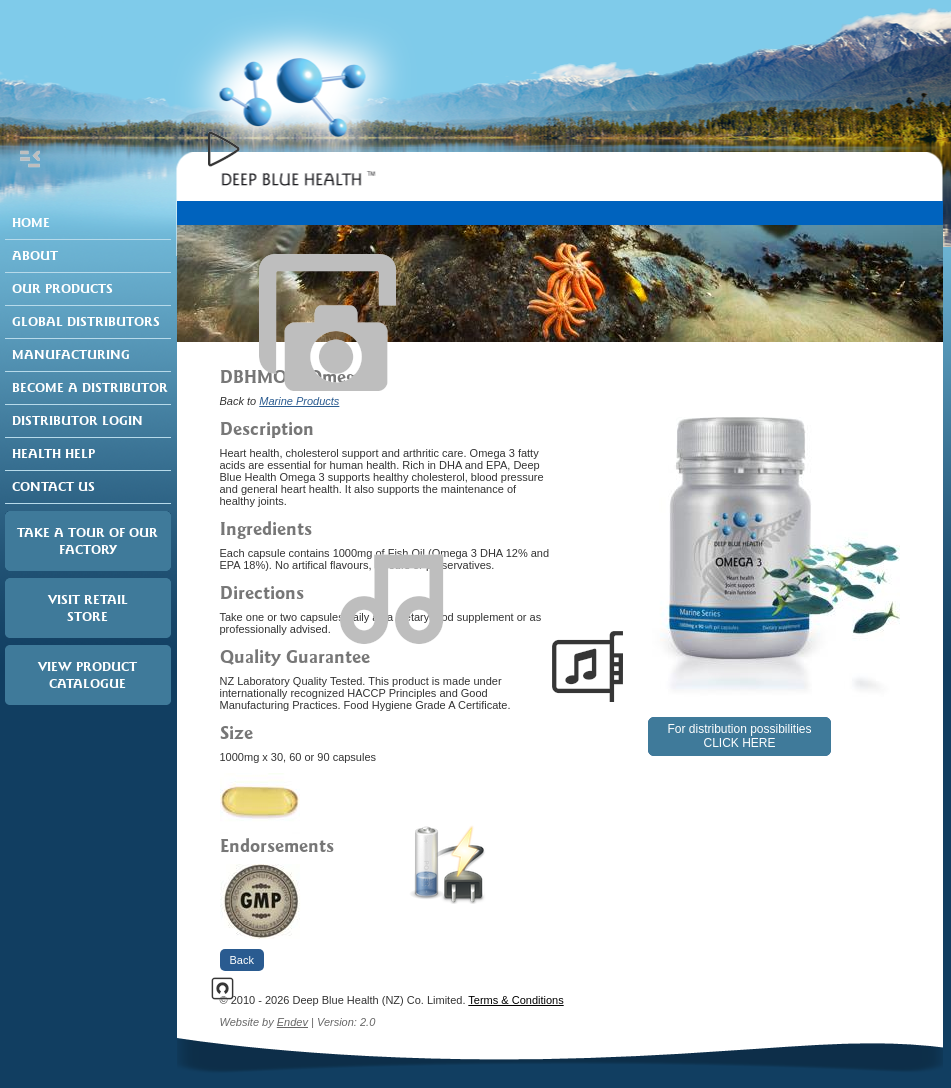 This screenshot has width=951, height=1088. Describe the element at coordinates (395, 596) in the screenshot. I see `open your music folder` at that location.